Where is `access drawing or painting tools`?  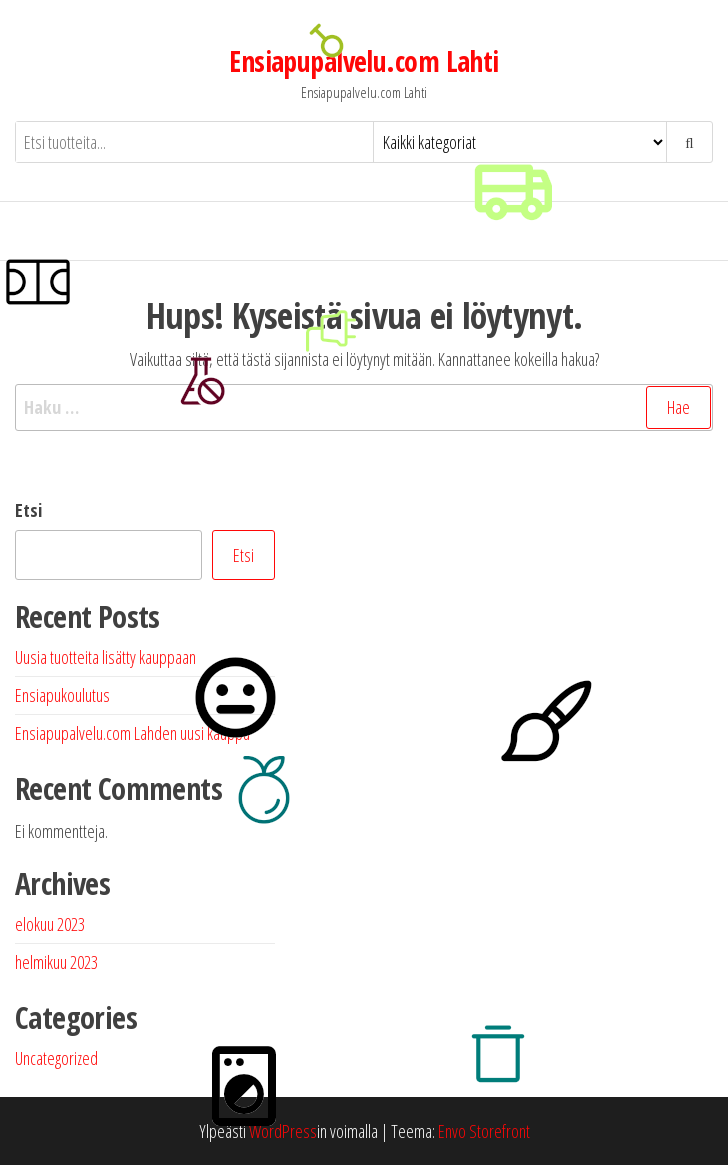
access drawing or painting tools is located at coordinates (549, 722).